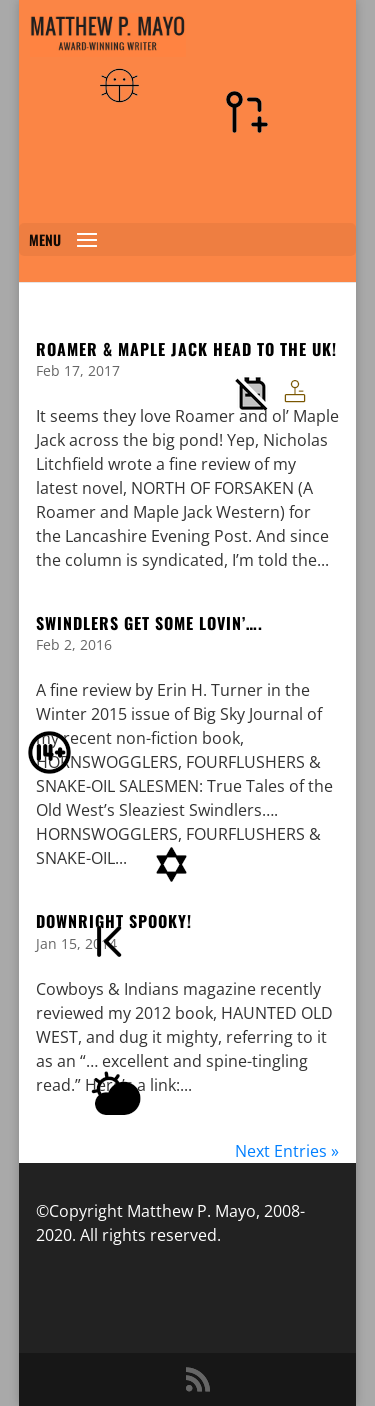 This screenshot has width=375, height=1406. I want to click on access gaming or controller settings, so click(295, 392).